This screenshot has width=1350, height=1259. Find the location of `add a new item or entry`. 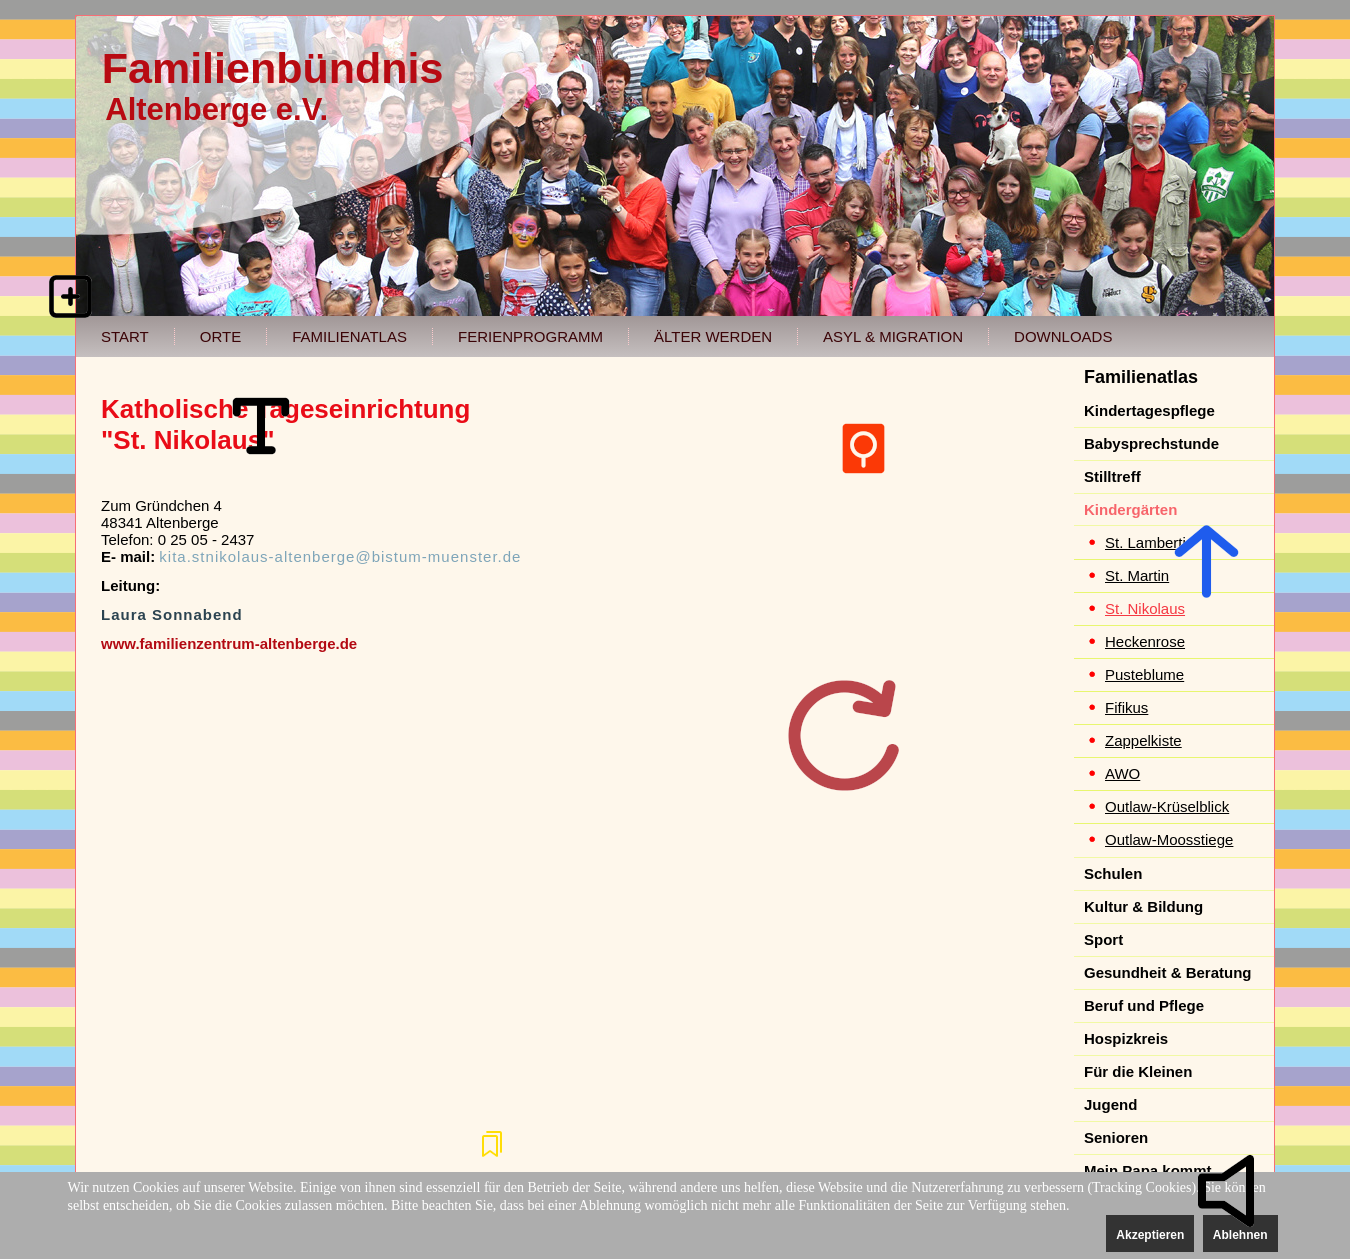

add a new item or entry is located at coordinates (70, 296).